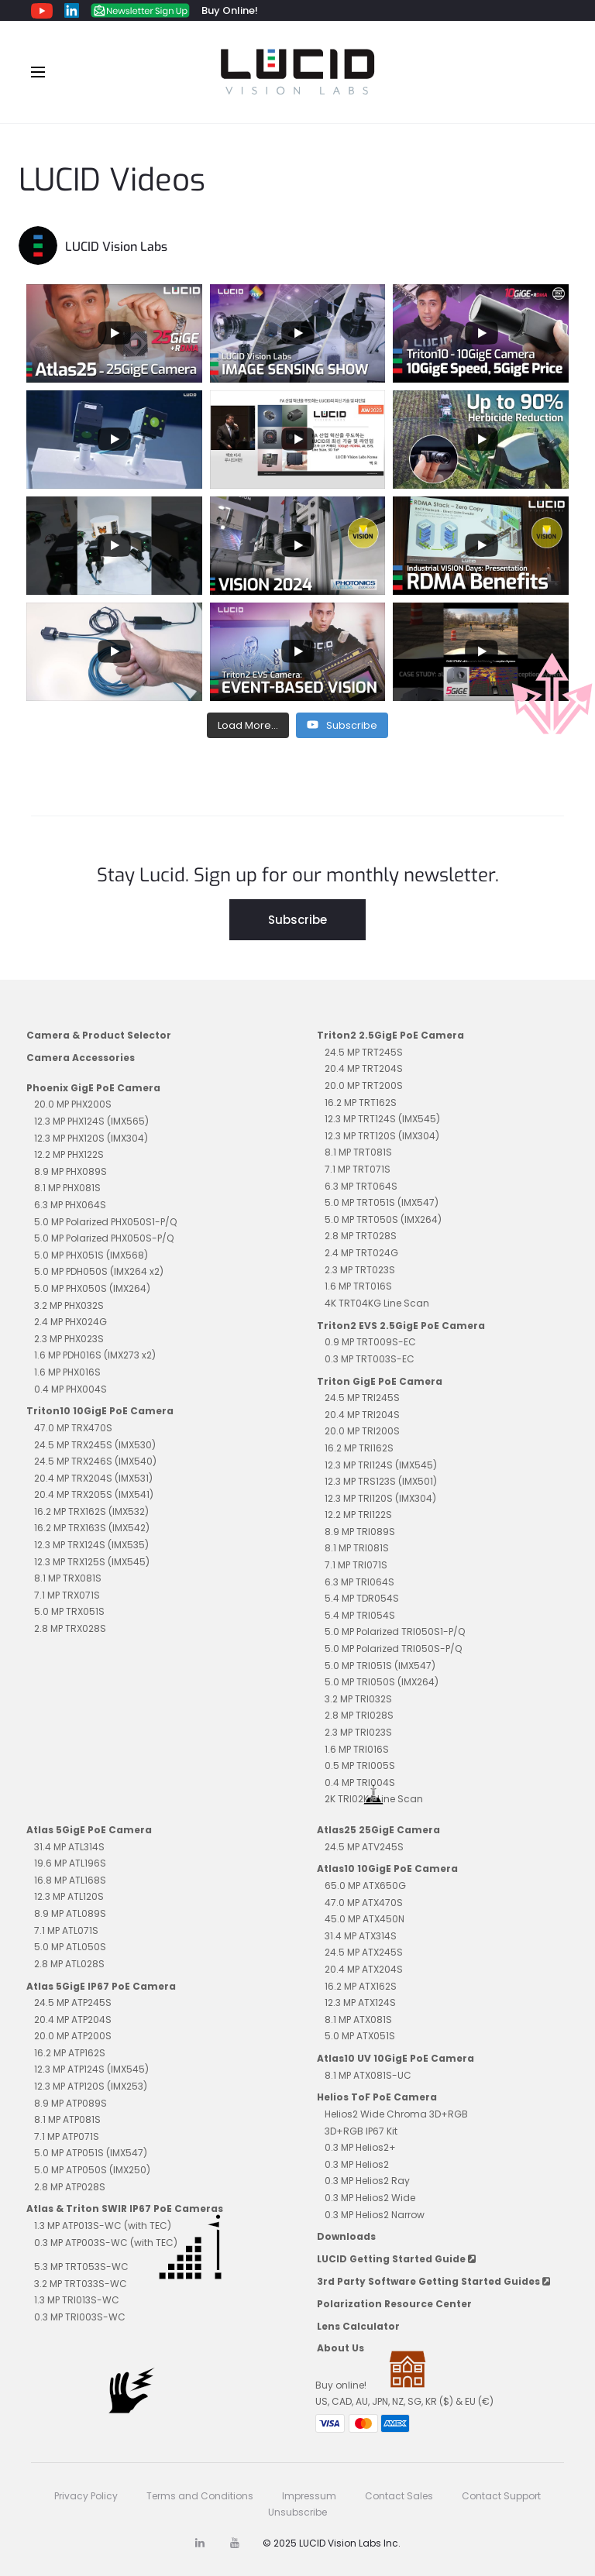 This screenshot has width=595, height=2576. Describe the element at coordinates (132, 2389) in the screenshot. I see `cast a lightning spell` at that location.